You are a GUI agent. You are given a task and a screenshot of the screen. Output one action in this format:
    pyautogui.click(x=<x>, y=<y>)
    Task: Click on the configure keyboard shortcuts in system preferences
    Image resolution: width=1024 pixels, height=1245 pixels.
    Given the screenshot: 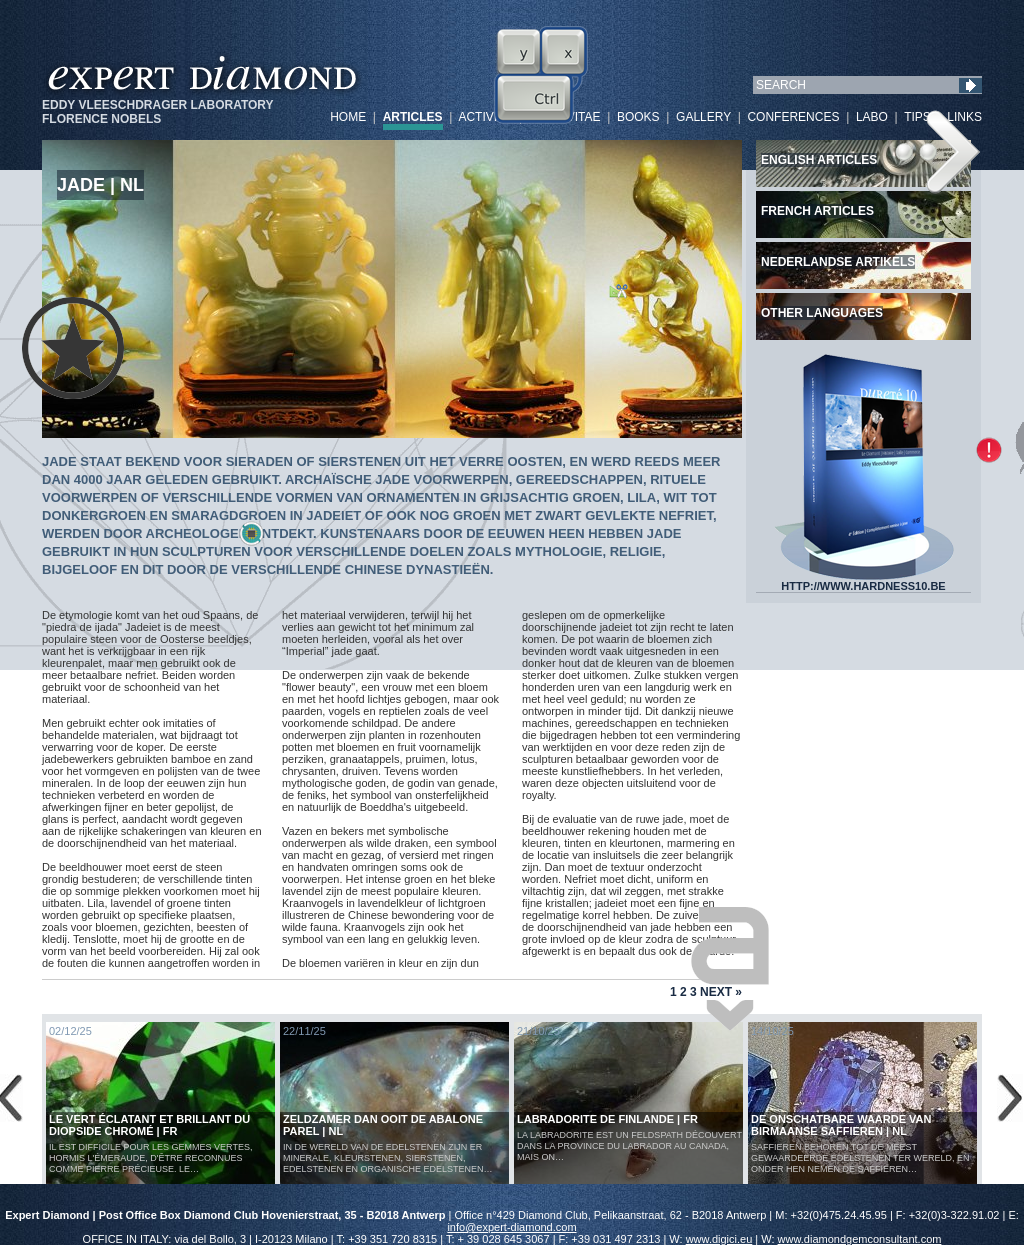 What is the action you would take?
    pyautogui.click(x=541, y=77)
    